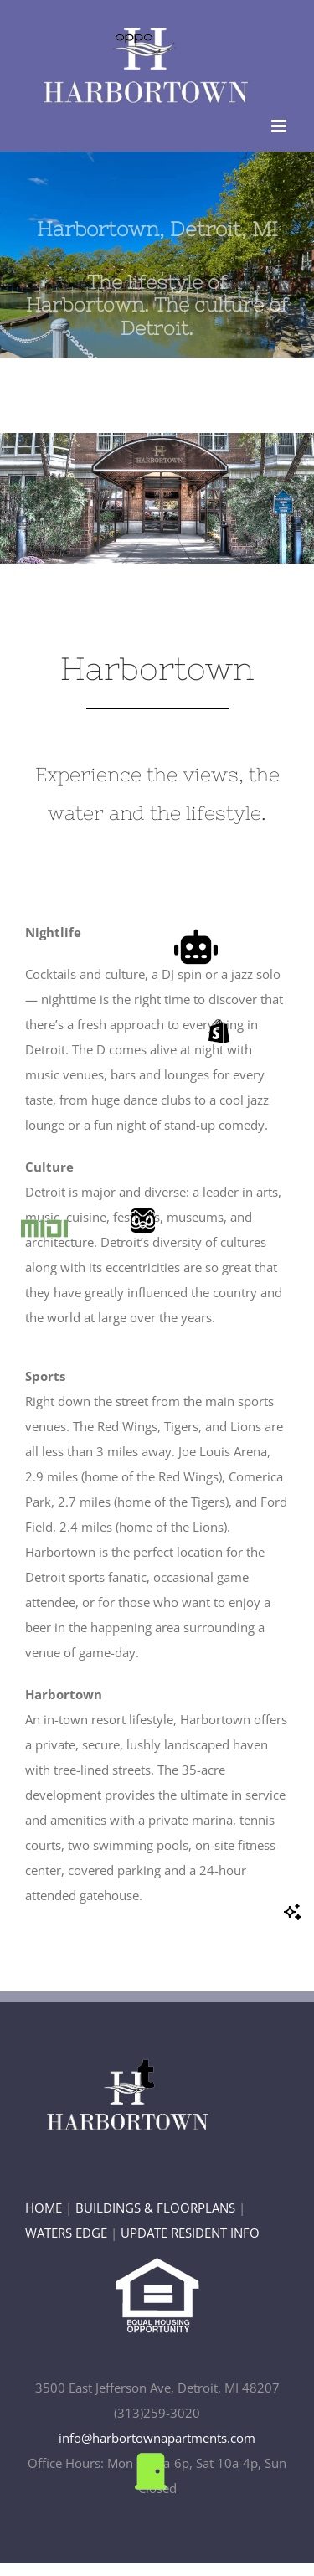 Image resolution: width=314 pixels, height=2576 pixels. What do you see at coordinates (151, 2471) in the screenshot?
I see `log out or exit the current session` at bounding box center [151, 2471].